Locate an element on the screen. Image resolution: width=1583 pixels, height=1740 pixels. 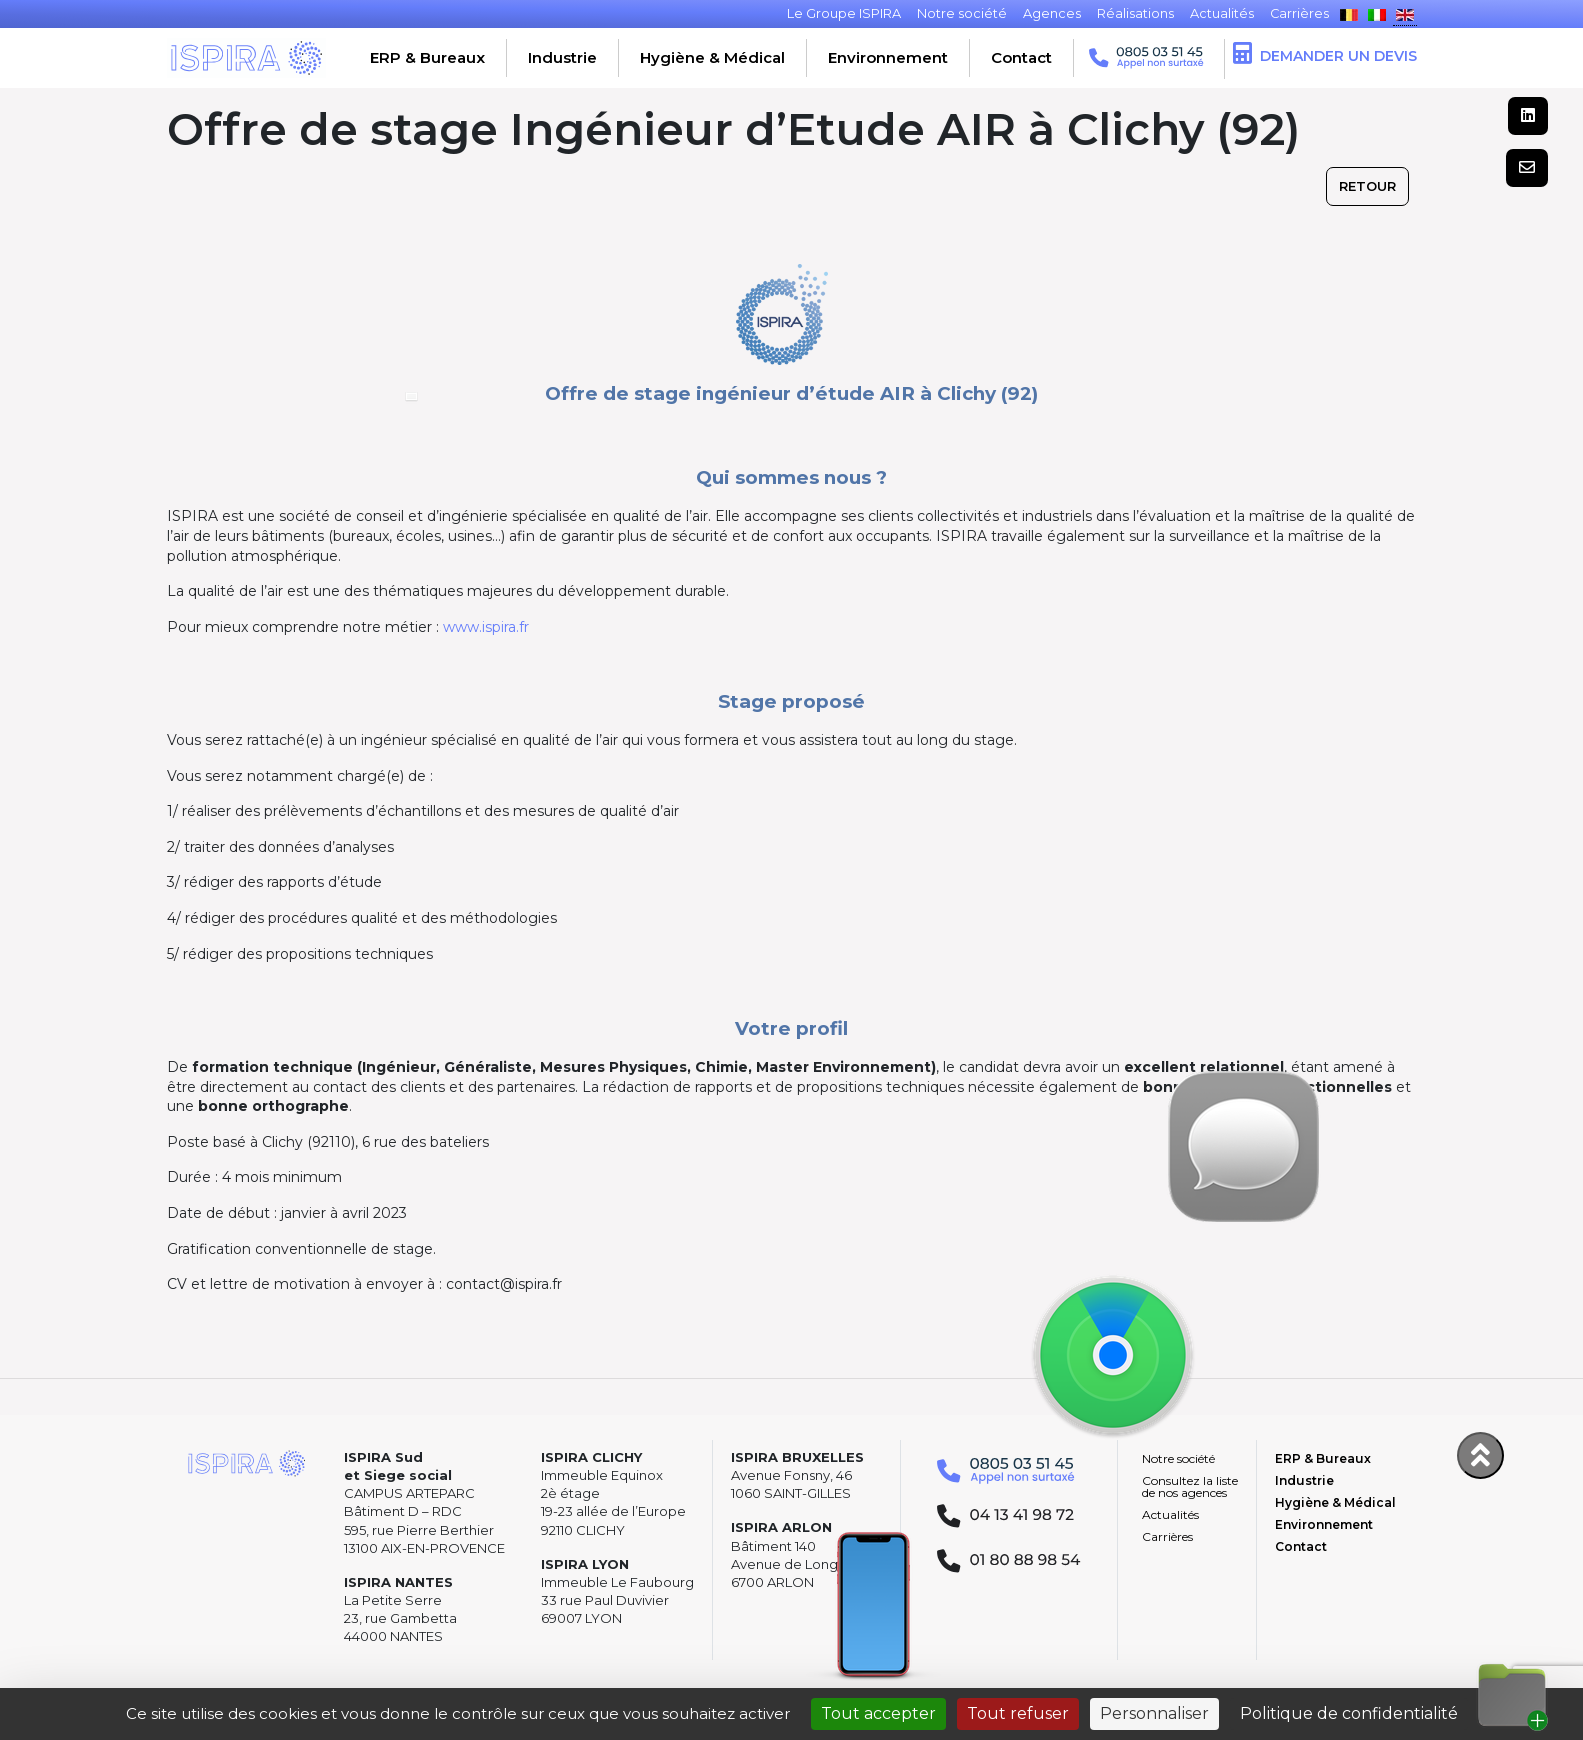
open find my app to locate devices is located at coordinates (1113, 1355).